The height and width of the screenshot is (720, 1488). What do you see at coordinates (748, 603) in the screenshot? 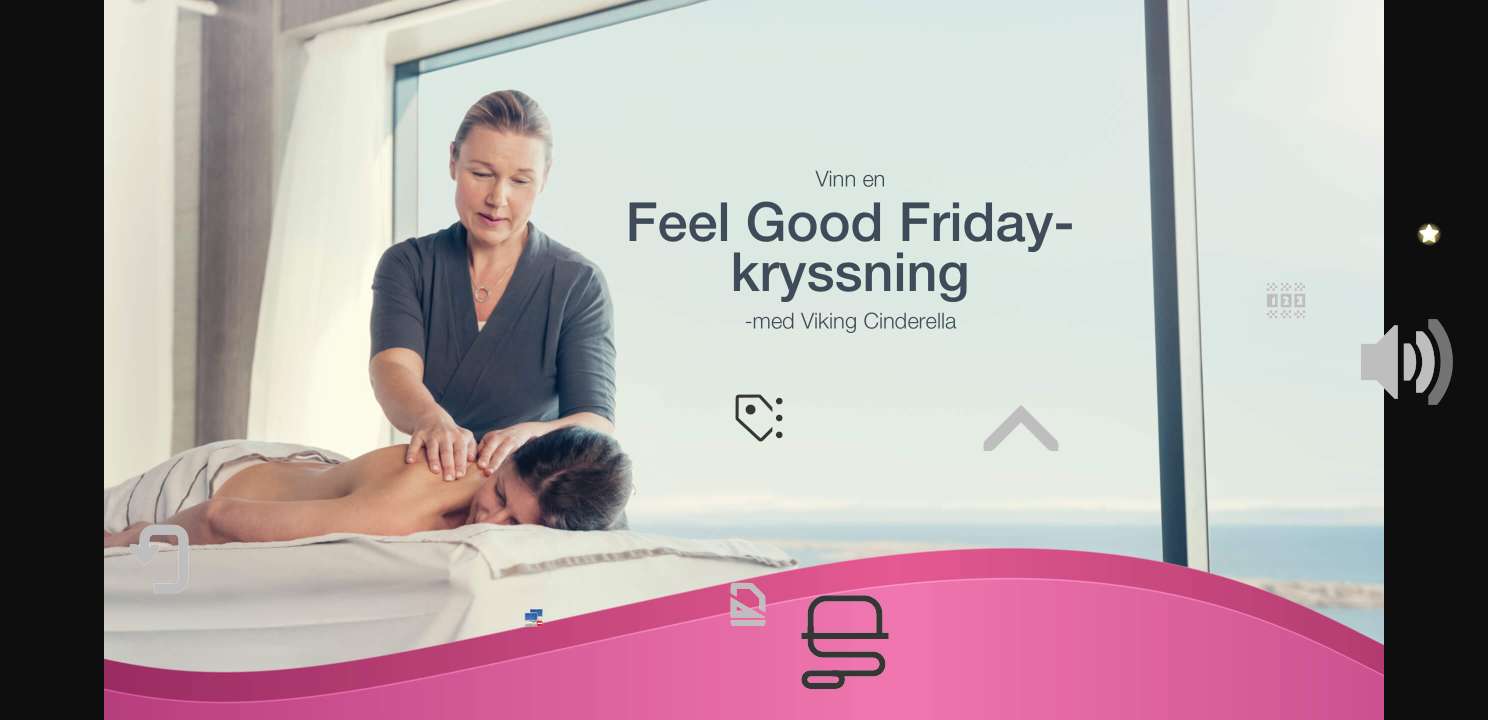
I see `adjust page layout and print settings` at bounding box center [748, 603].